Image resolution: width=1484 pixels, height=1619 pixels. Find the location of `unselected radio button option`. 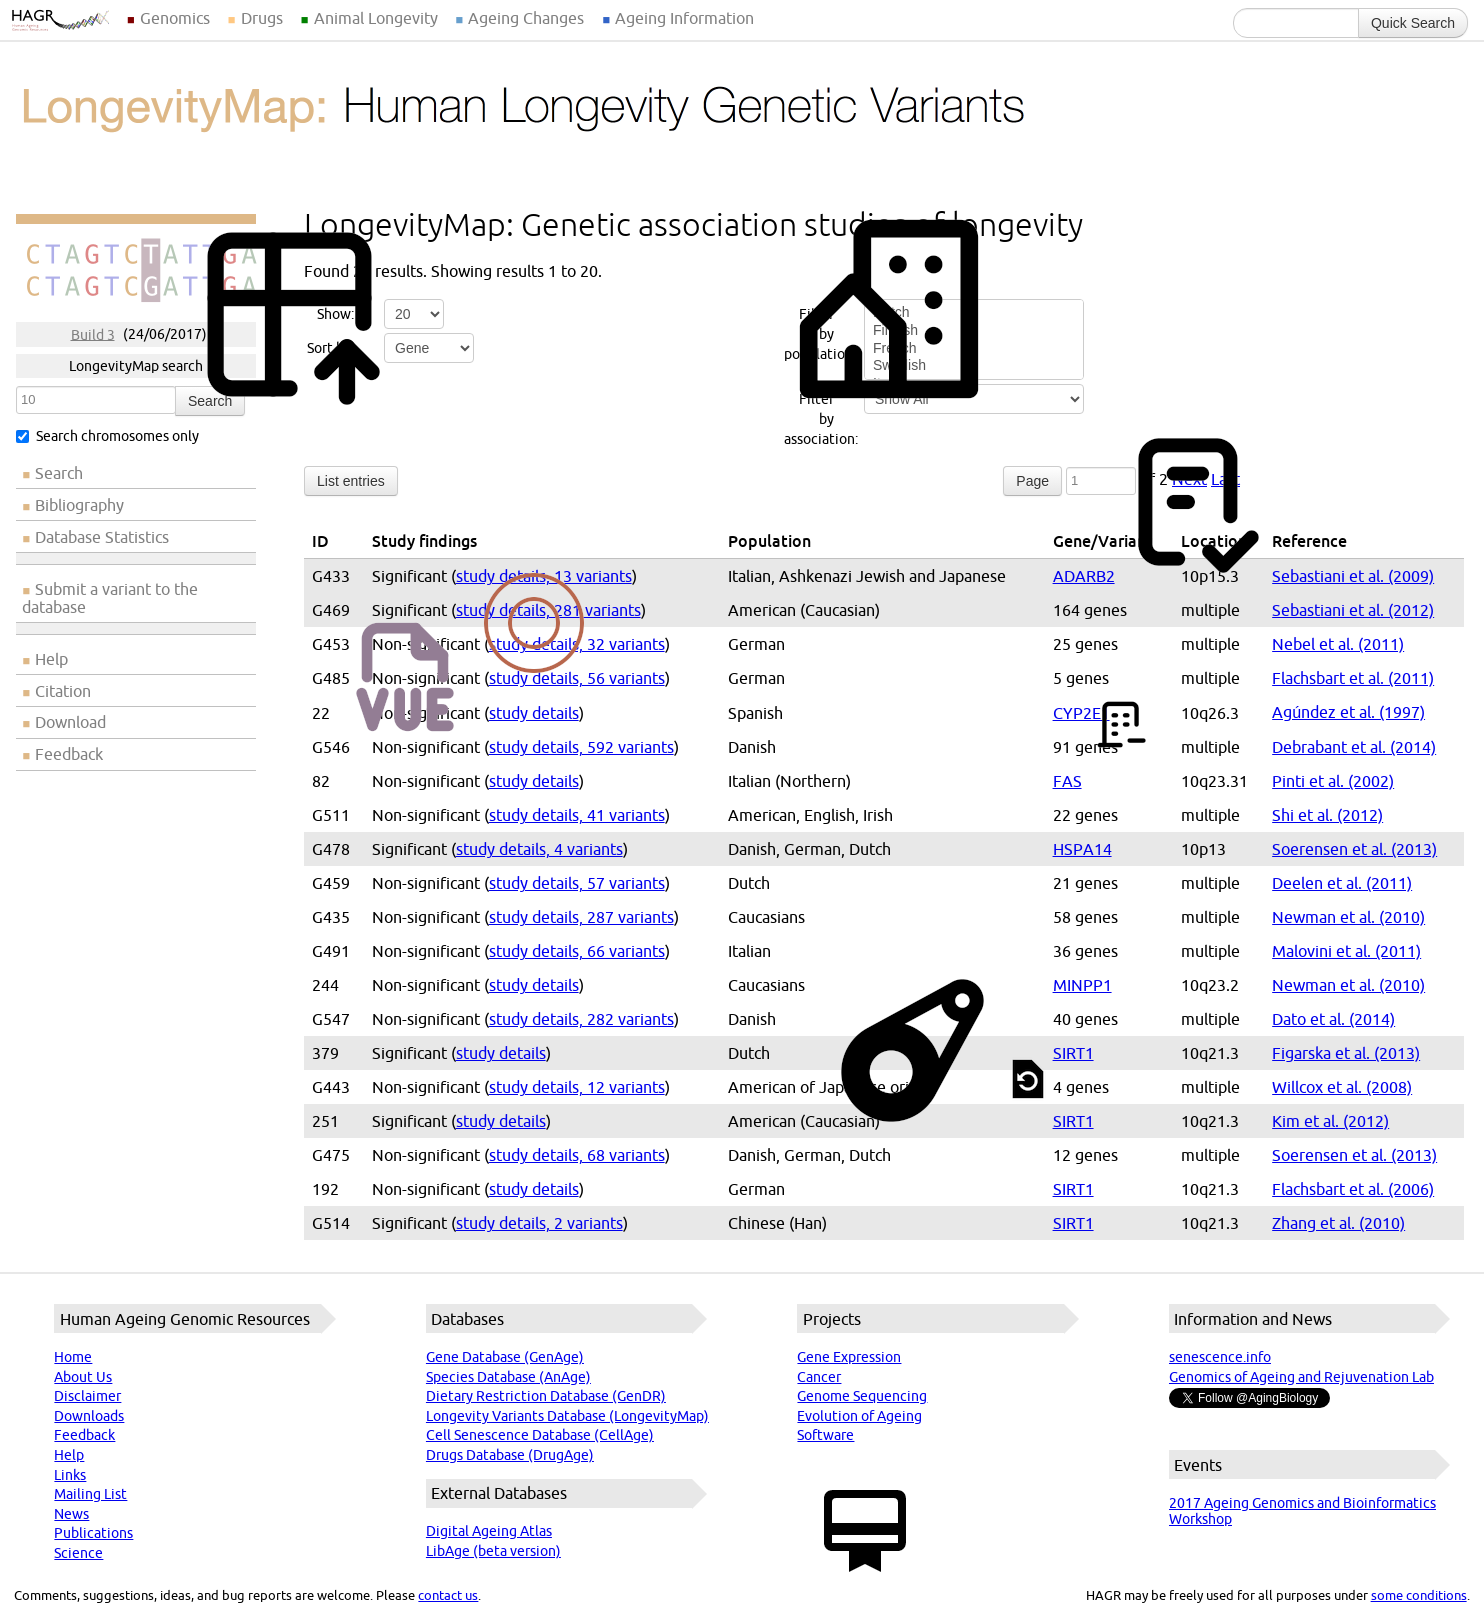

unselected radio button option is located at coordinates (534, 623).